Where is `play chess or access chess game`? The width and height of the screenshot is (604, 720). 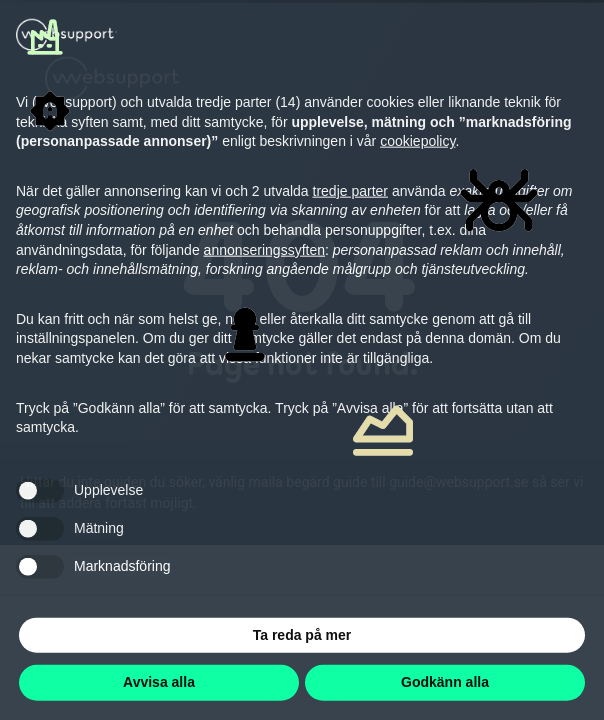
play chess or access chess game is located at coordinates (245, 336).